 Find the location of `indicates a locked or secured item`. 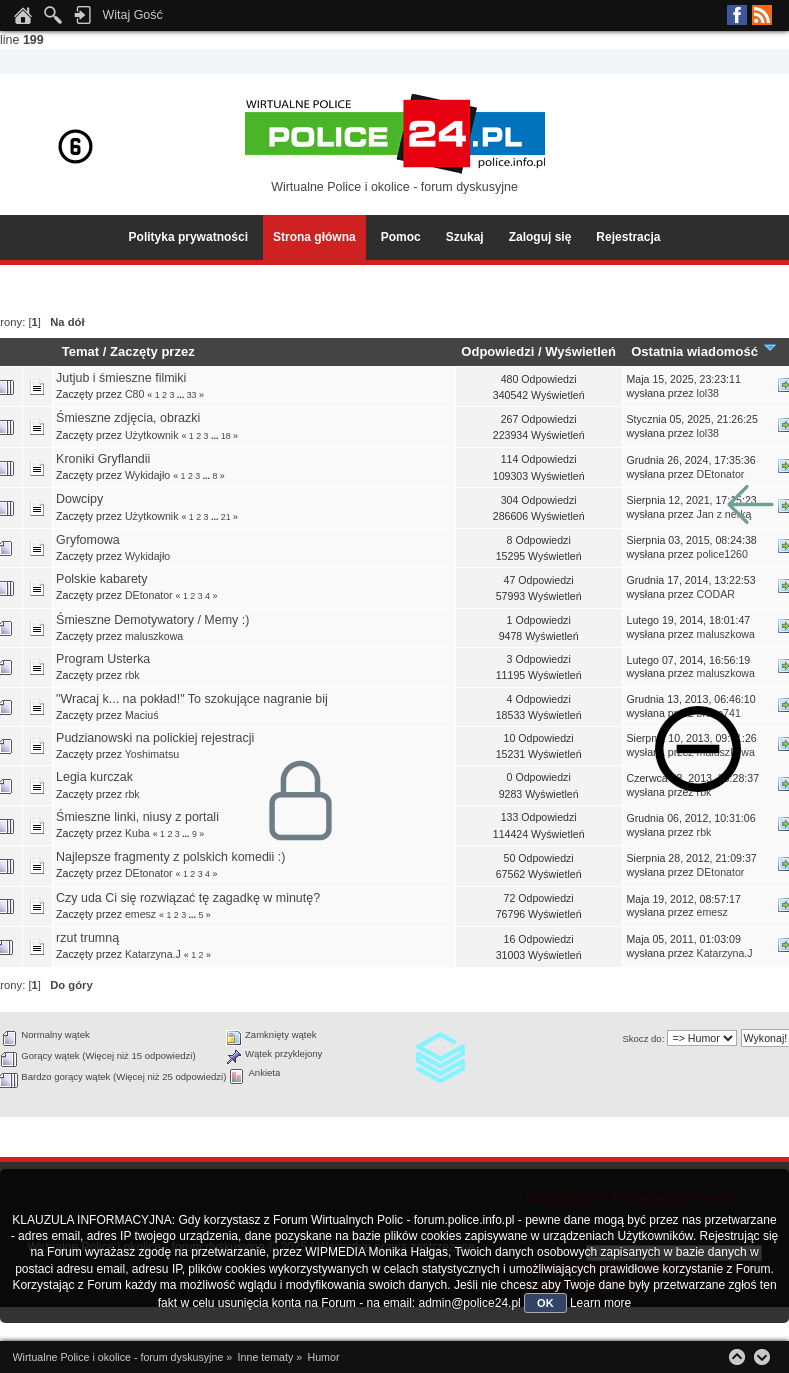

indicates a locked or secured item is located at coordinates (300, 800).